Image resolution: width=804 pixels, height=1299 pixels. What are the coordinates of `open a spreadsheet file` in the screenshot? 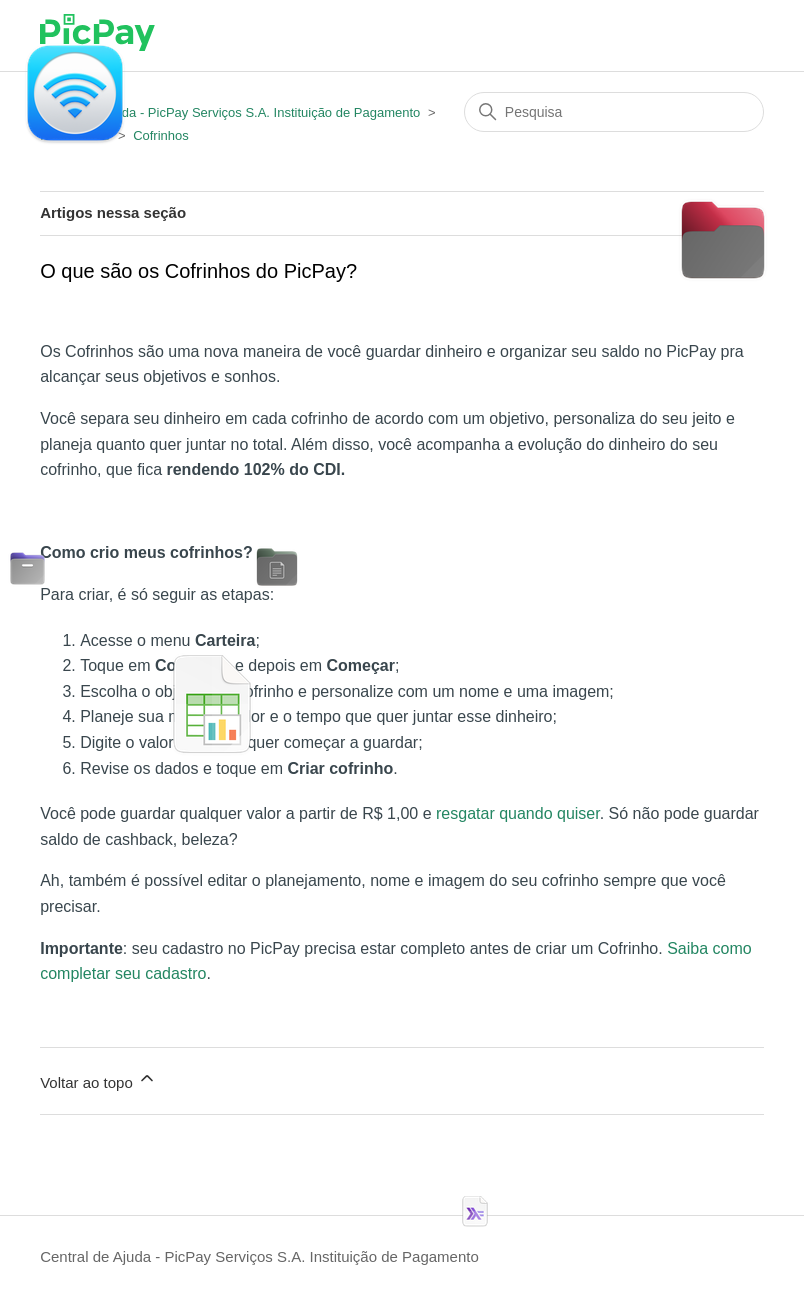 It's located at (212, 704).